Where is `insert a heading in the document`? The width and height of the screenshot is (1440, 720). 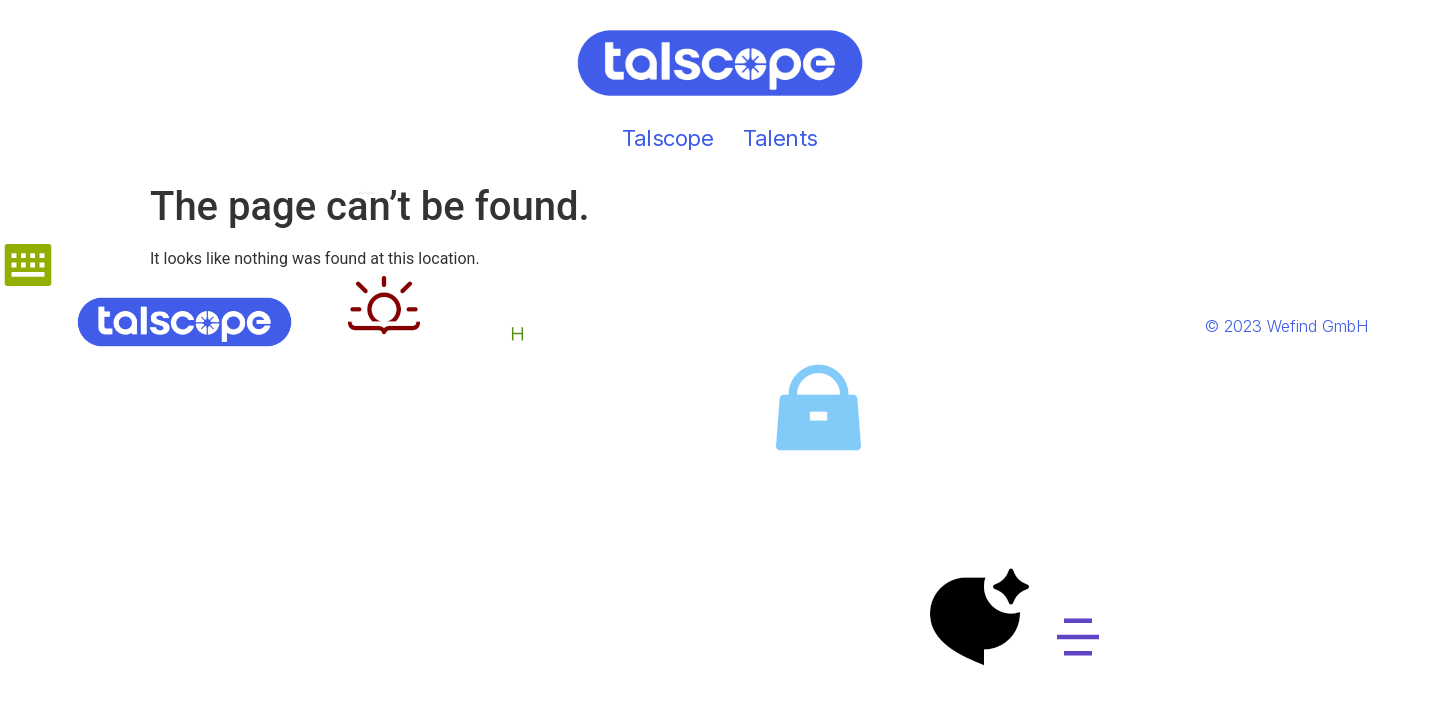
insert a heading in the document is located at coordinates (517, 333).